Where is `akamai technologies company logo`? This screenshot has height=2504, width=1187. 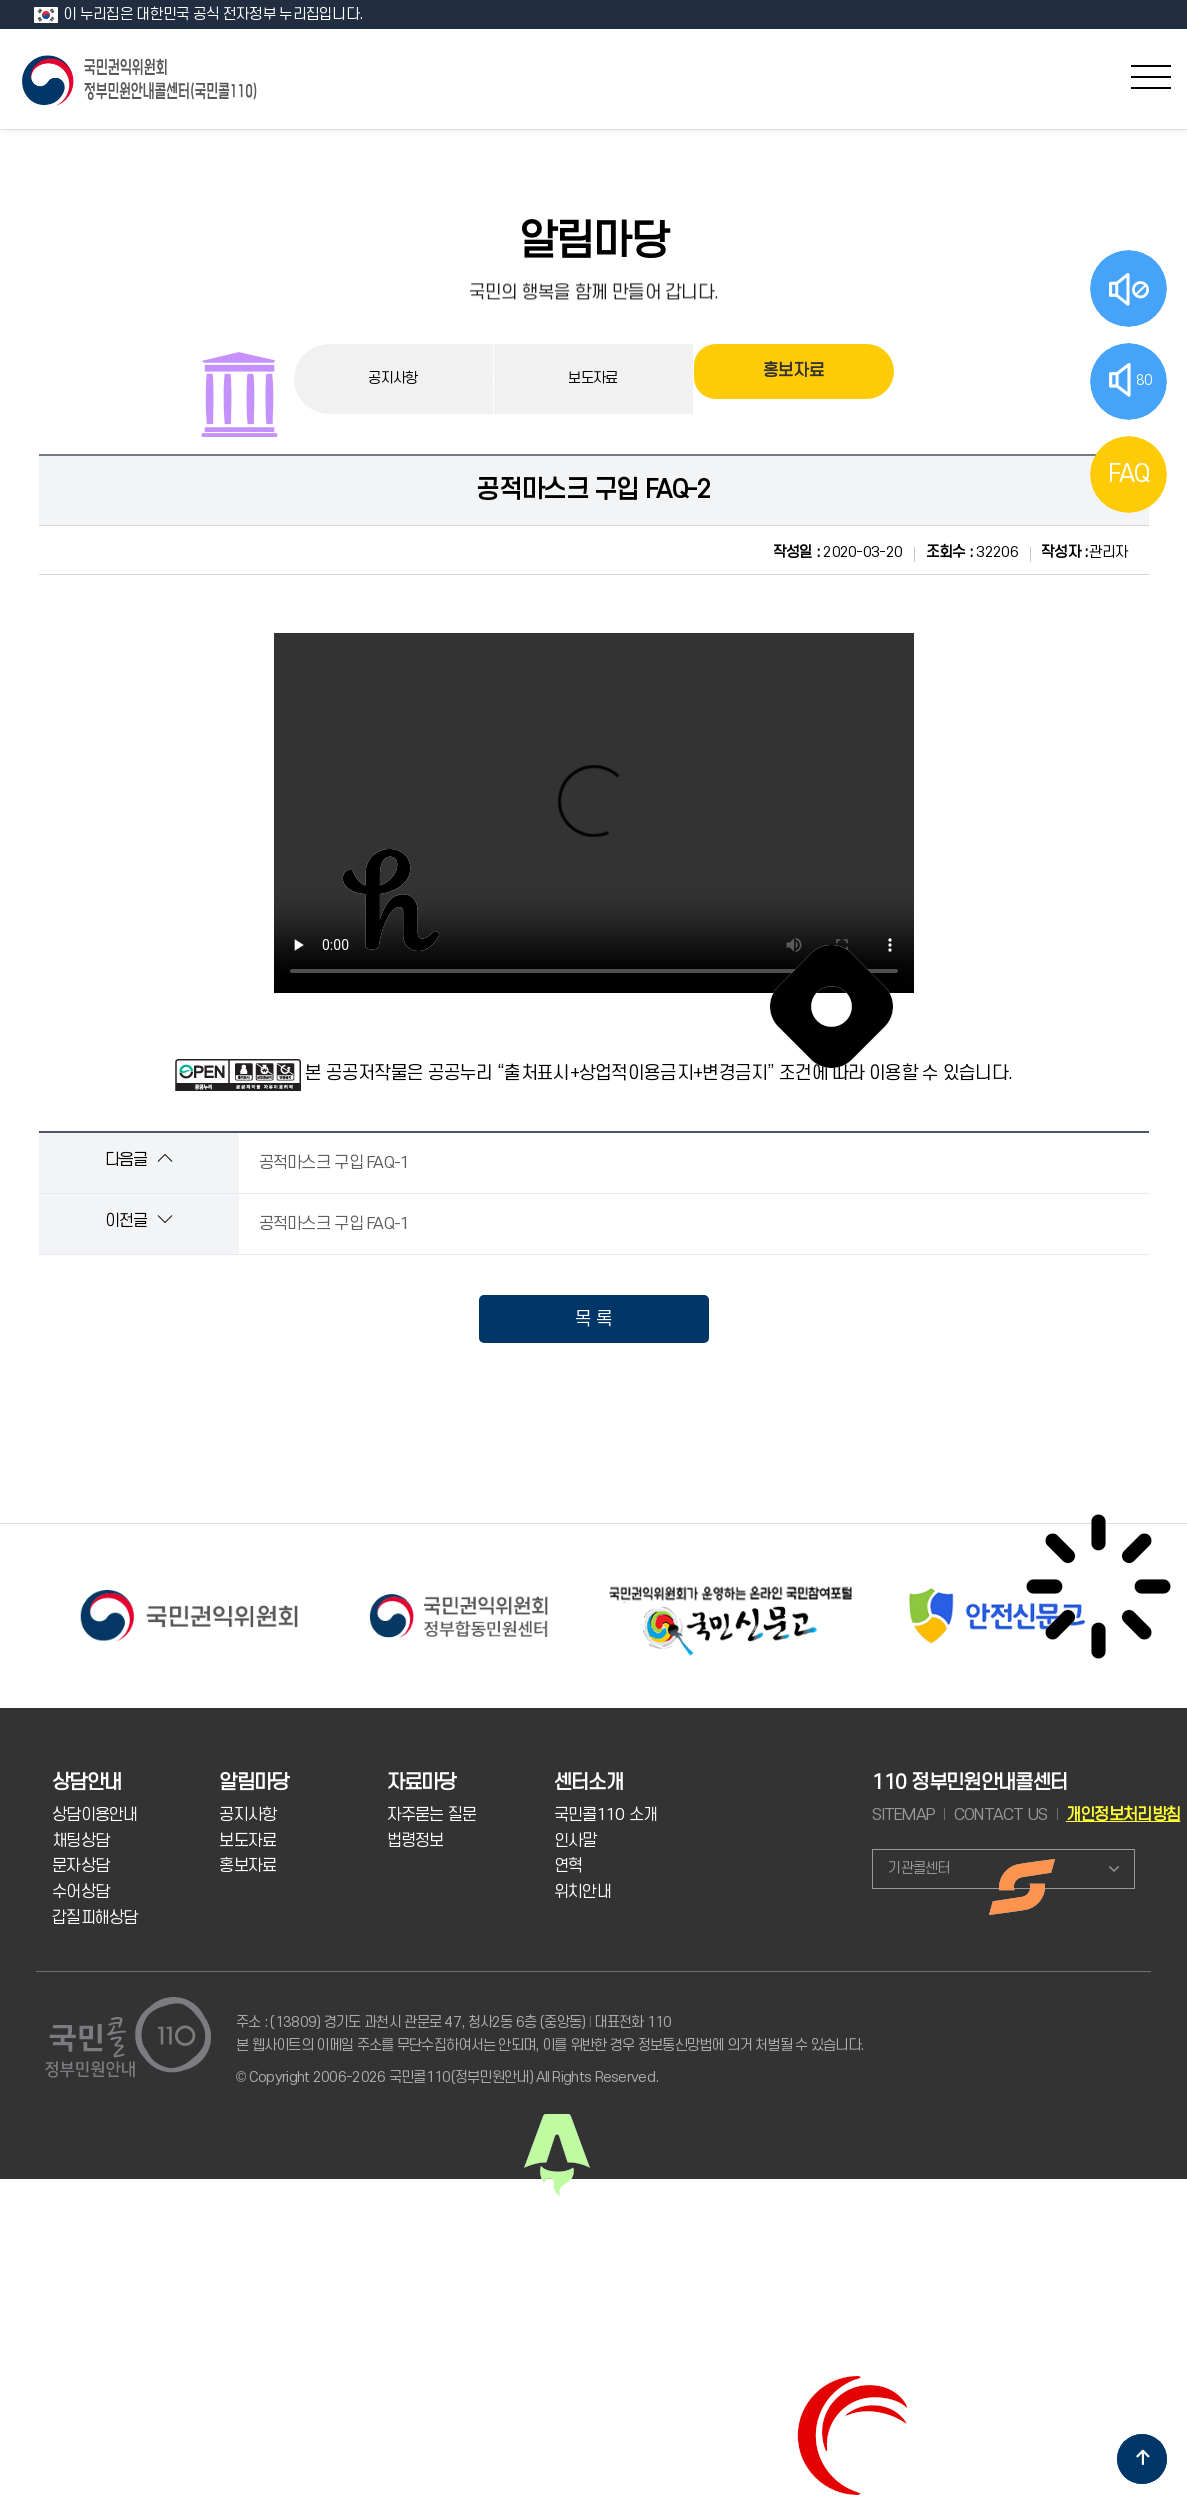 akamai technologies company logo is located at coordinates (852, 2435).